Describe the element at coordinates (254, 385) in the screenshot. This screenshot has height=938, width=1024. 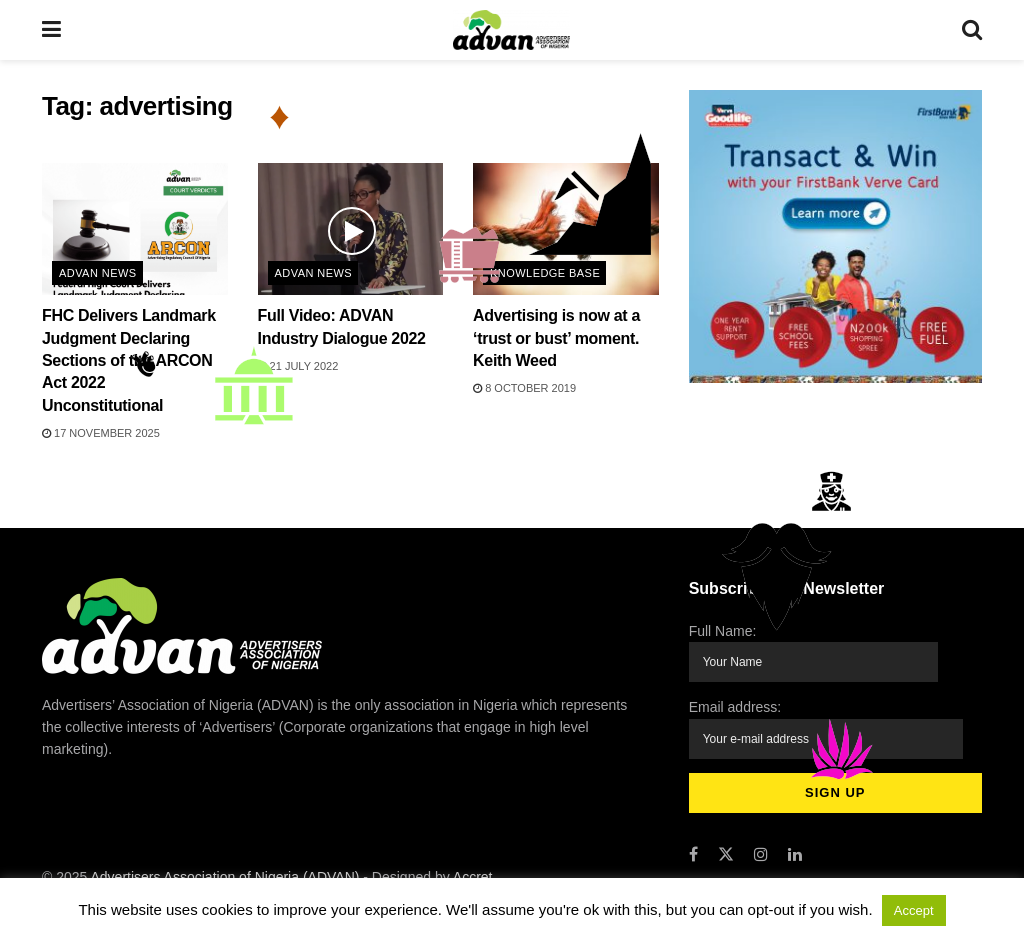
I see `access government or civic services` at that location.